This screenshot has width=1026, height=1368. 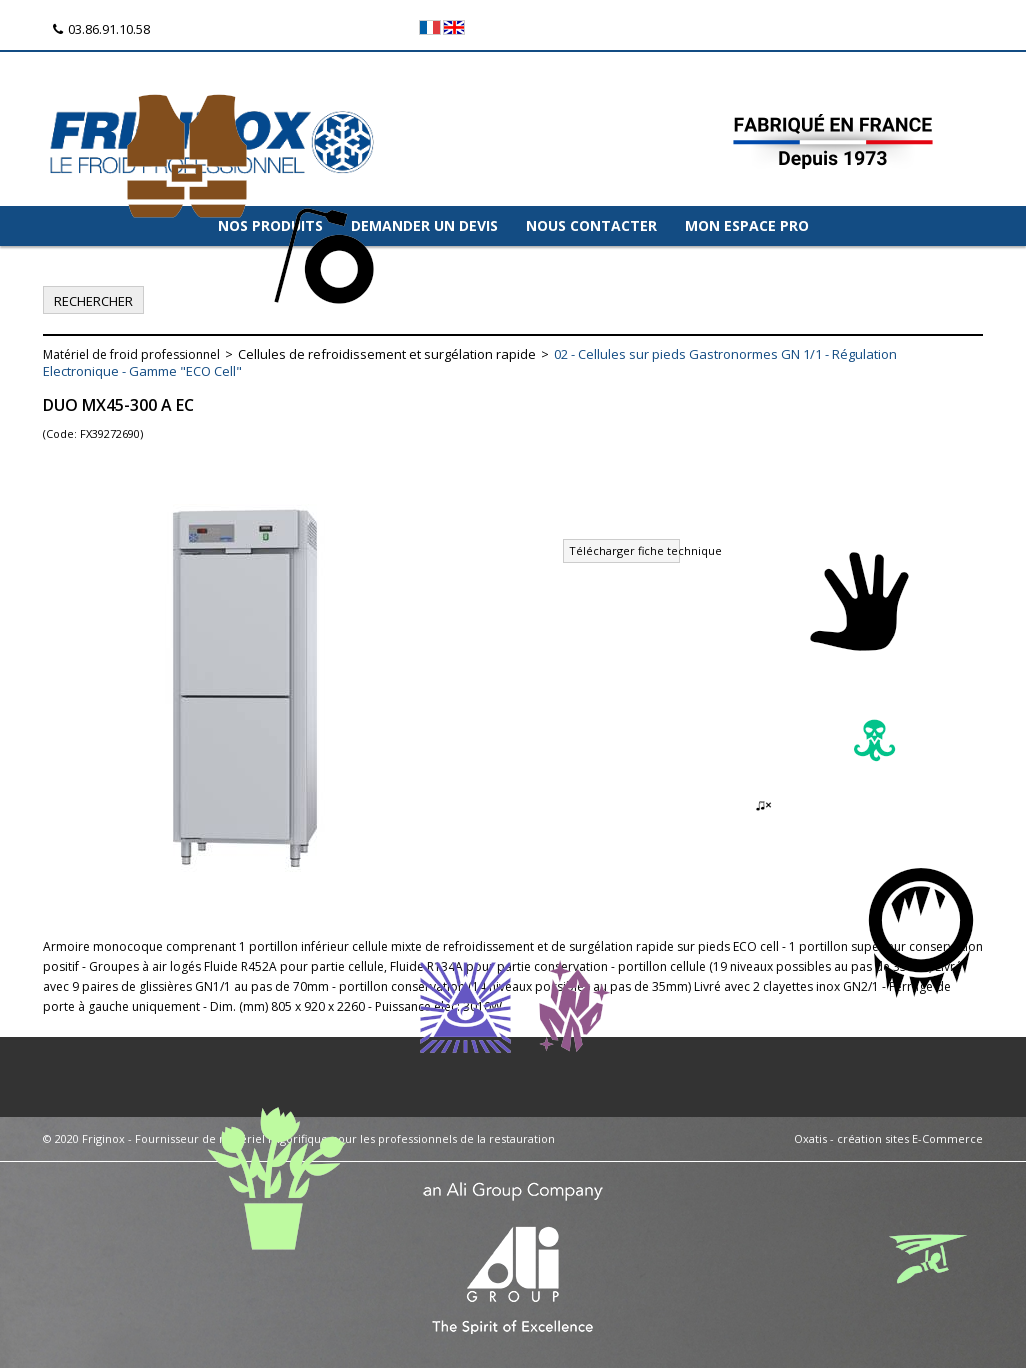 What do you see at coordinates (928, 1259) in the screenshot?
I see `access hang gliding or aerial sports activities` at bounding box center [928, 1259].